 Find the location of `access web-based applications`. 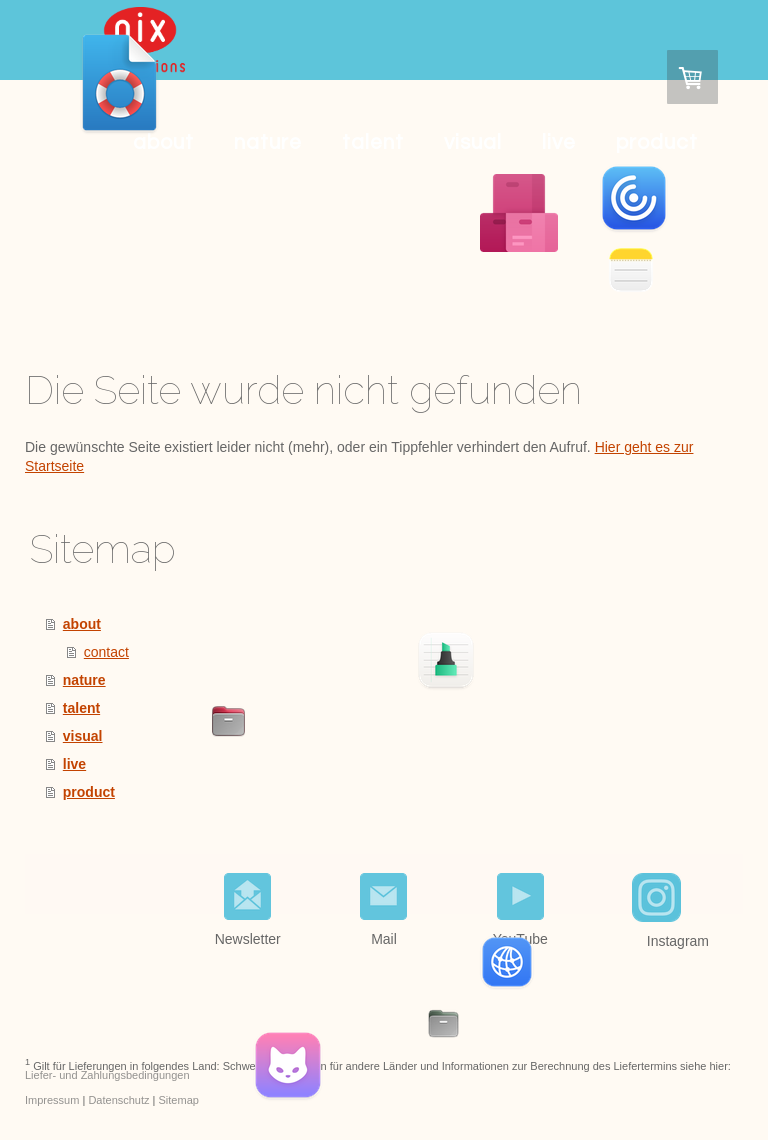

access web-based applications is located at coordinates (507, 962).